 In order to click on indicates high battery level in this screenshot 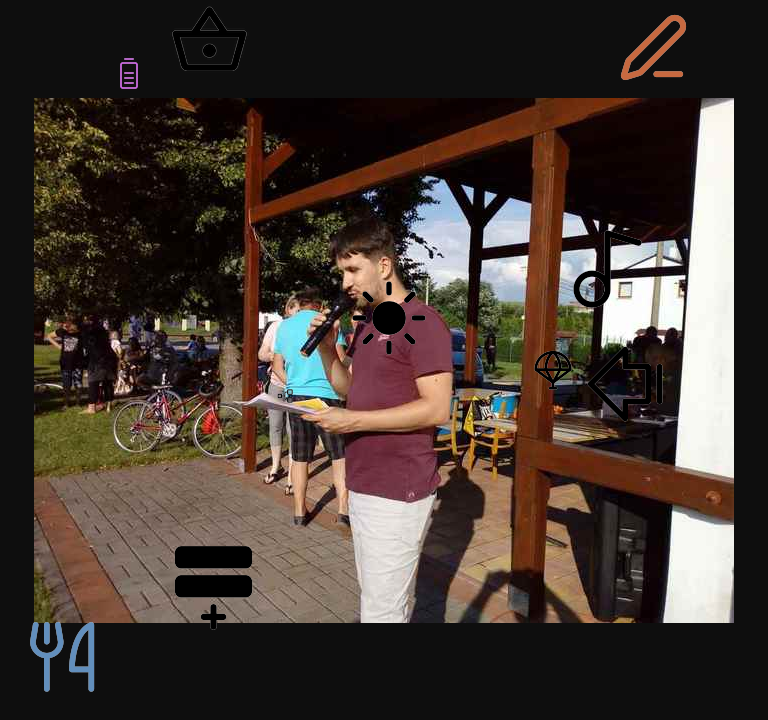, I will do `click(129, 74)`.